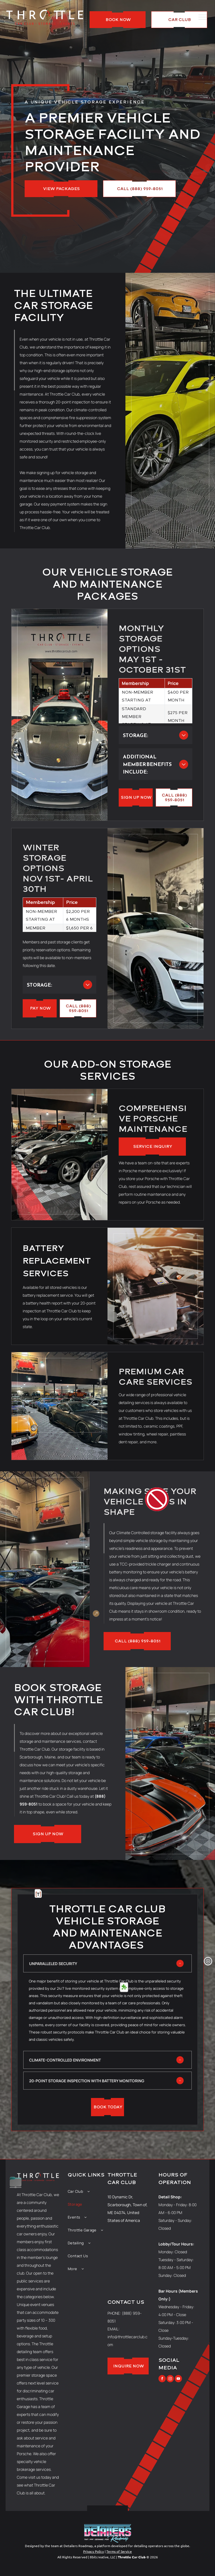 Image resolution: width=215 pixels, height=2576 pixels. Describe the element at coordinates (96, 1614) in the screenshot. I see `indicates a symbolic link or shortcut to another file` at that location.